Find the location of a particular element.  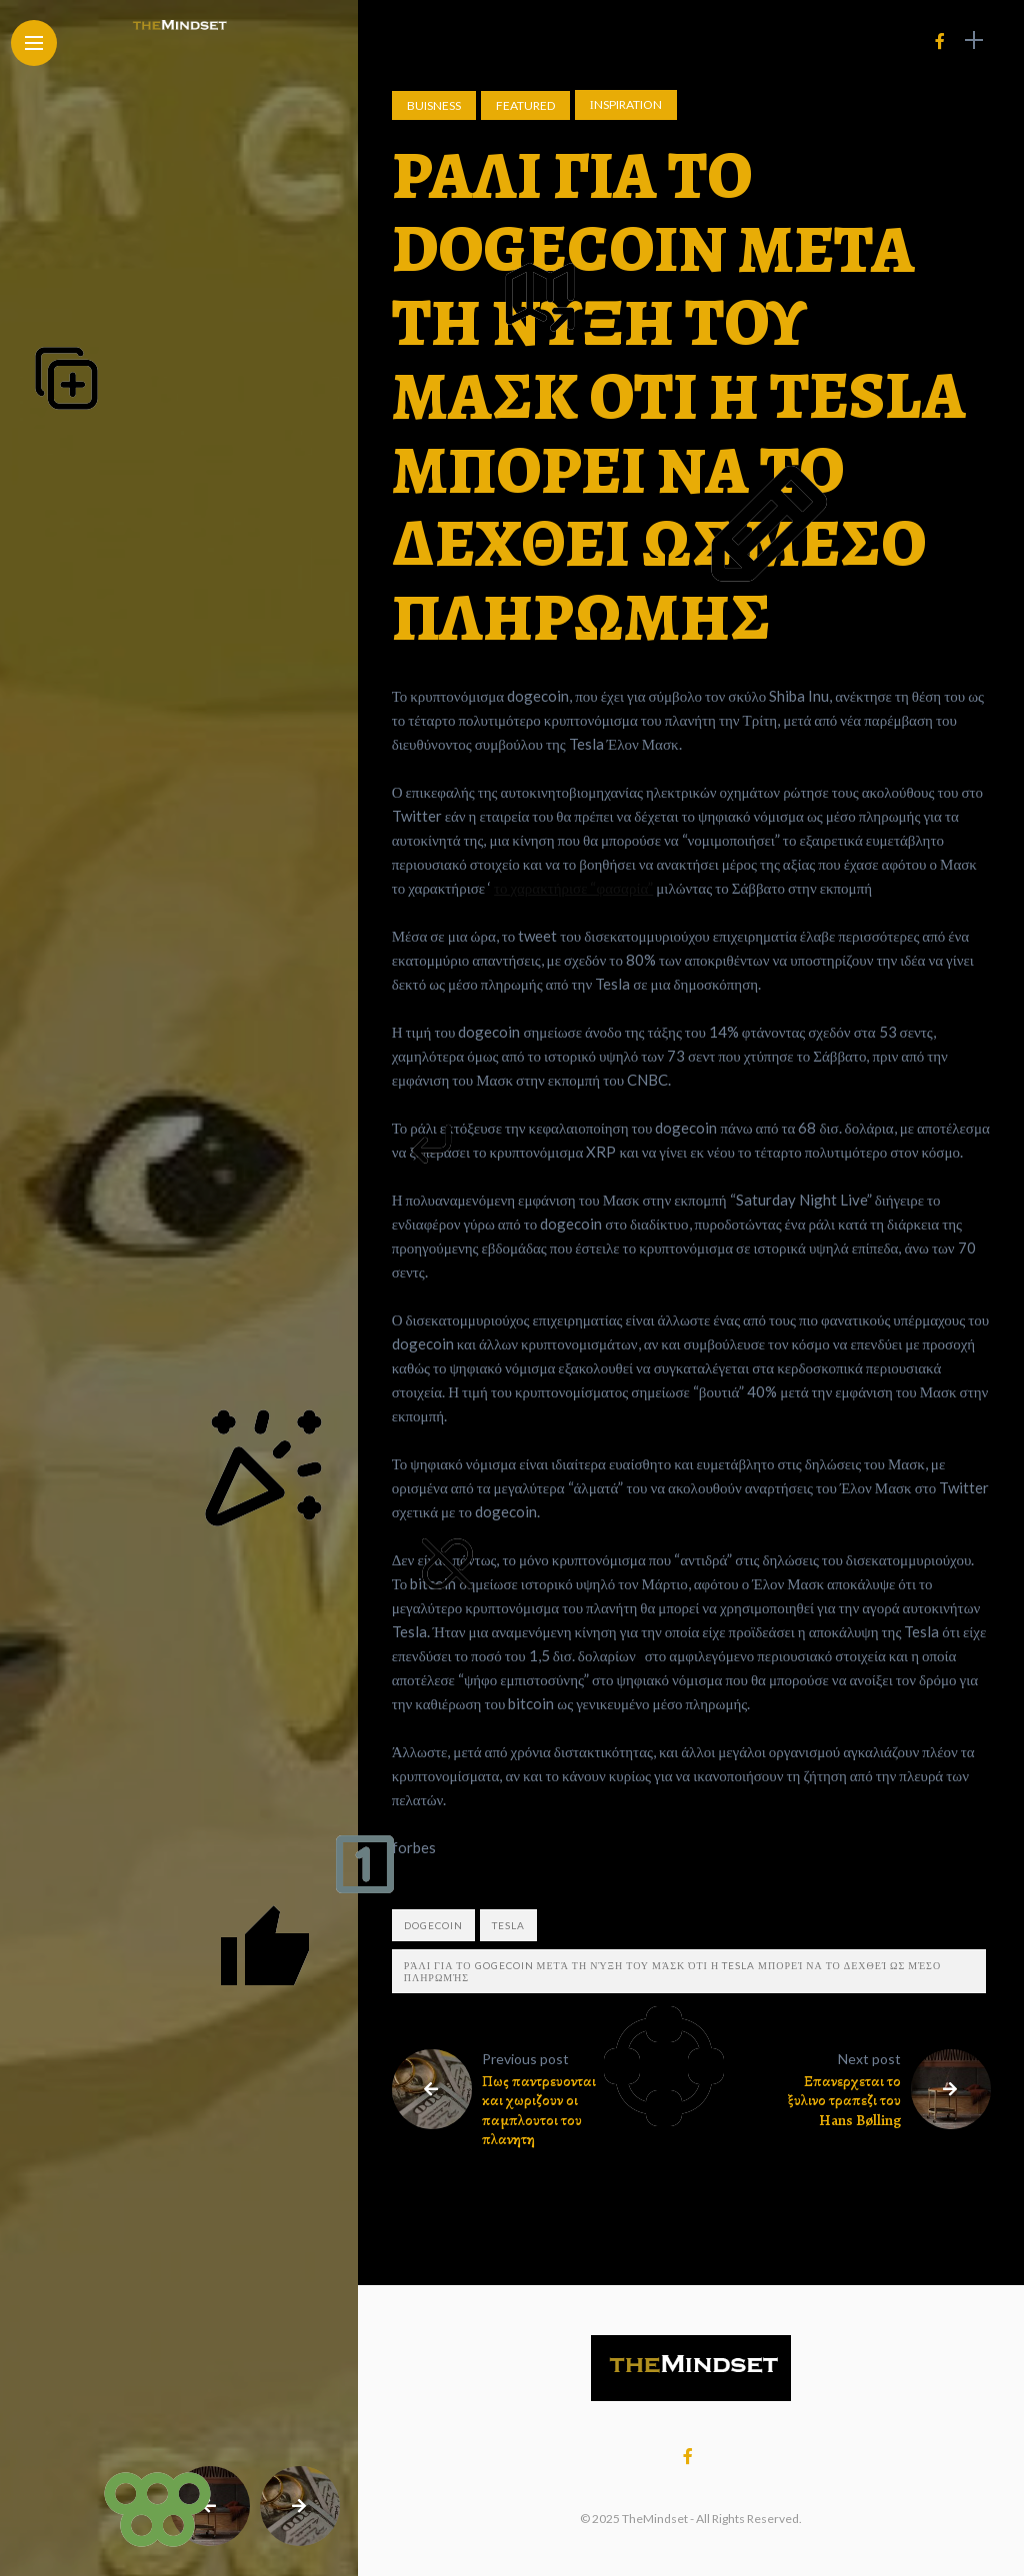

duplicate and add new item is located at coordinates (66, 378).